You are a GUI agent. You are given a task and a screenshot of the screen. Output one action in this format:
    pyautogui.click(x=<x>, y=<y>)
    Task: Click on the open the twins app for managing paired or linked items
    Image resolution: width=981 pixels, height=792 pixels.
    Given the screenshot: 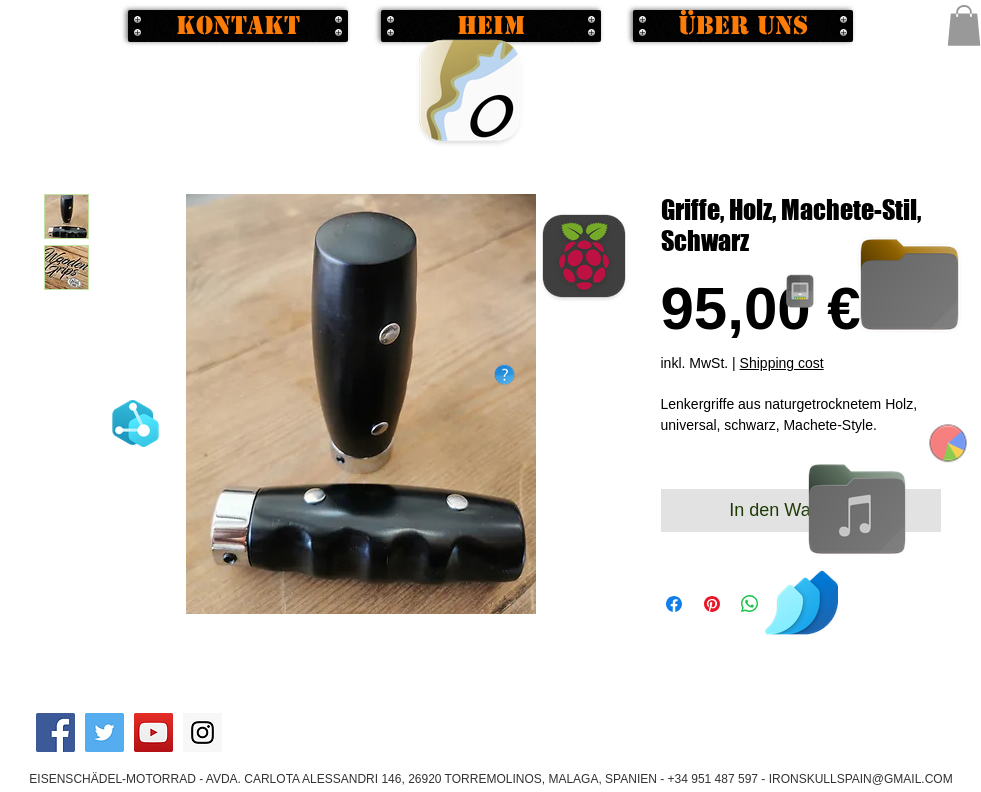 What is the action you would take?
    pyautogui.click(x=135, y=423)
    